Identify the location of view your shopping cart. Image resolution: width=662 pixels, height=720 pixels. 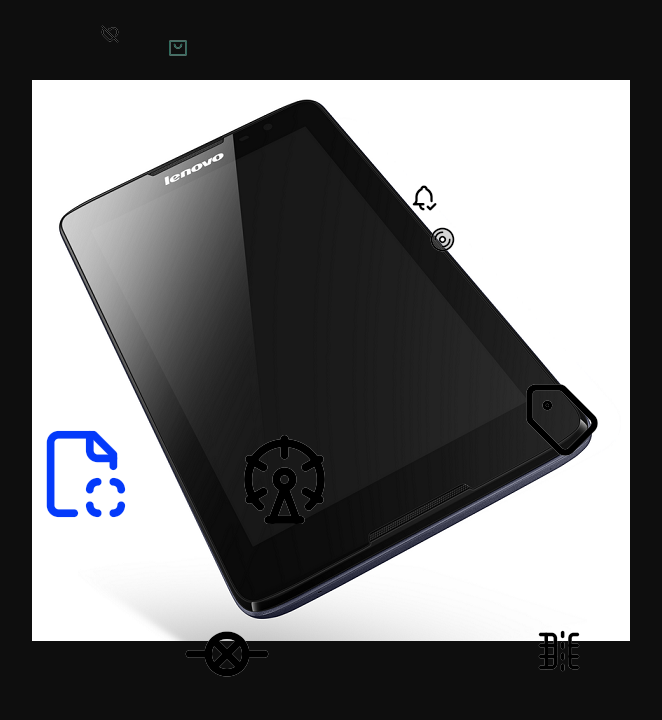
(178, 48).